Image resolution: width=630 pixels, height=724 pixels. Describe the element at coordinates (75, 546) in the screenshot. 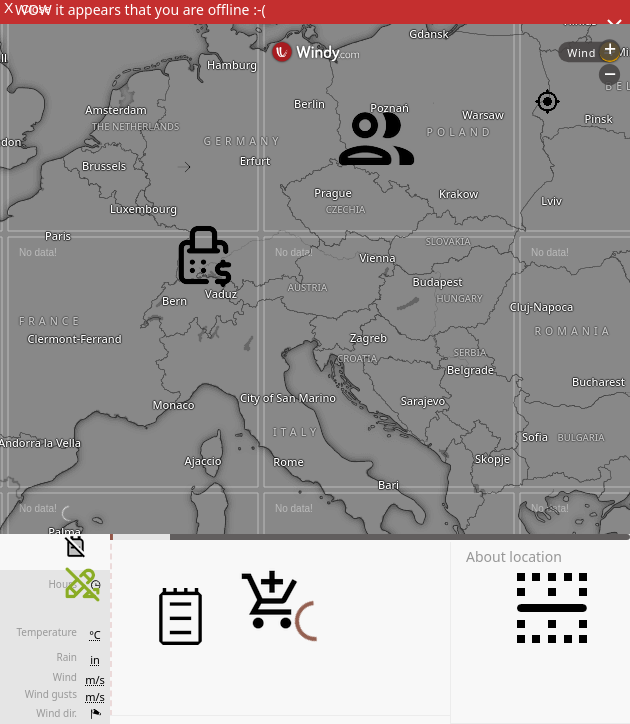

I see `no backpacks allowed` at that location.